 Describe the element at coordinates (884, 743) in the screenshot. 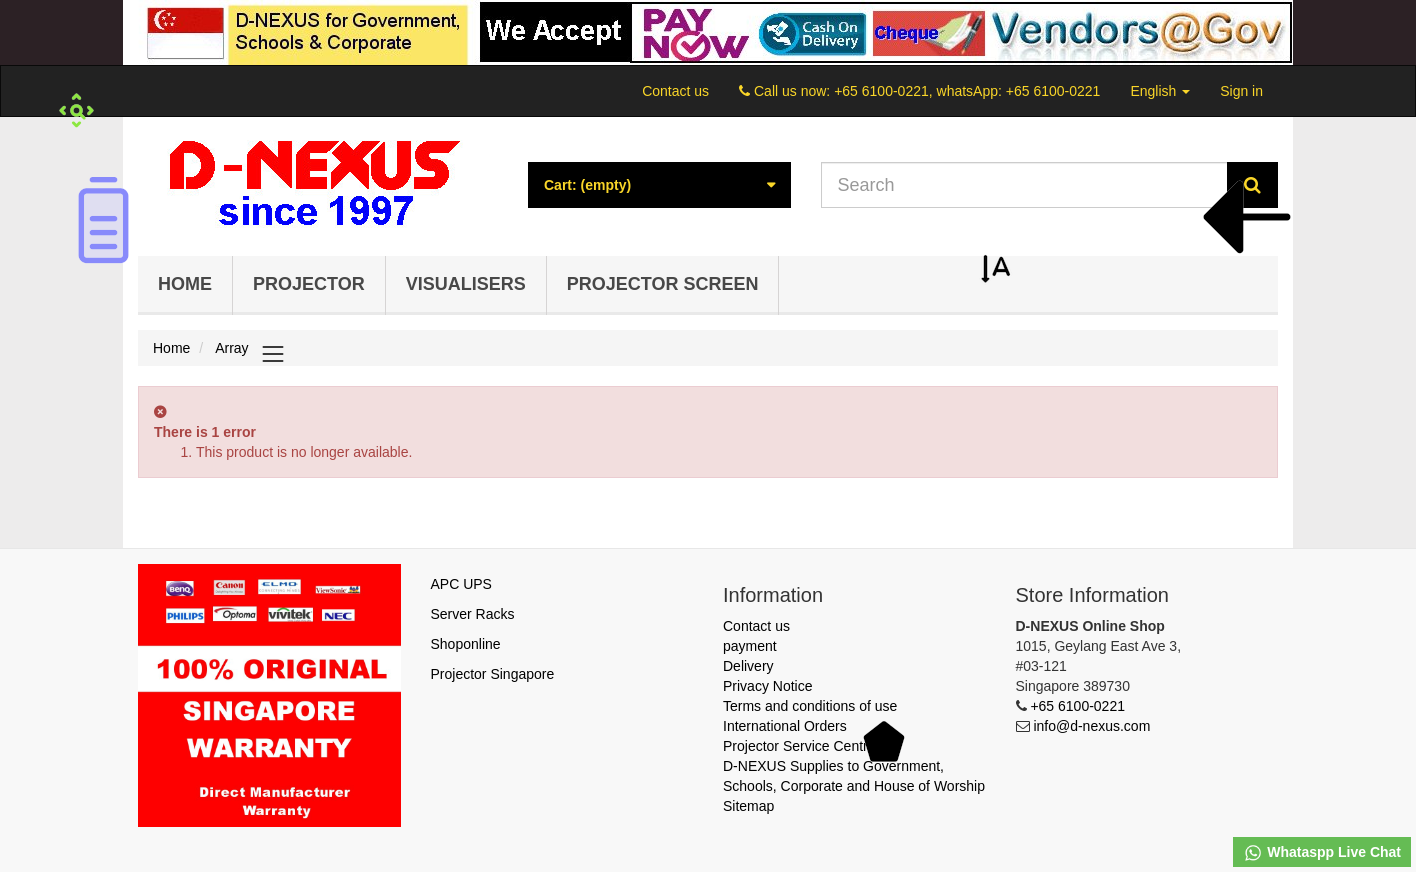

I see `indicates a pentagon shape or geometric element` at that location.